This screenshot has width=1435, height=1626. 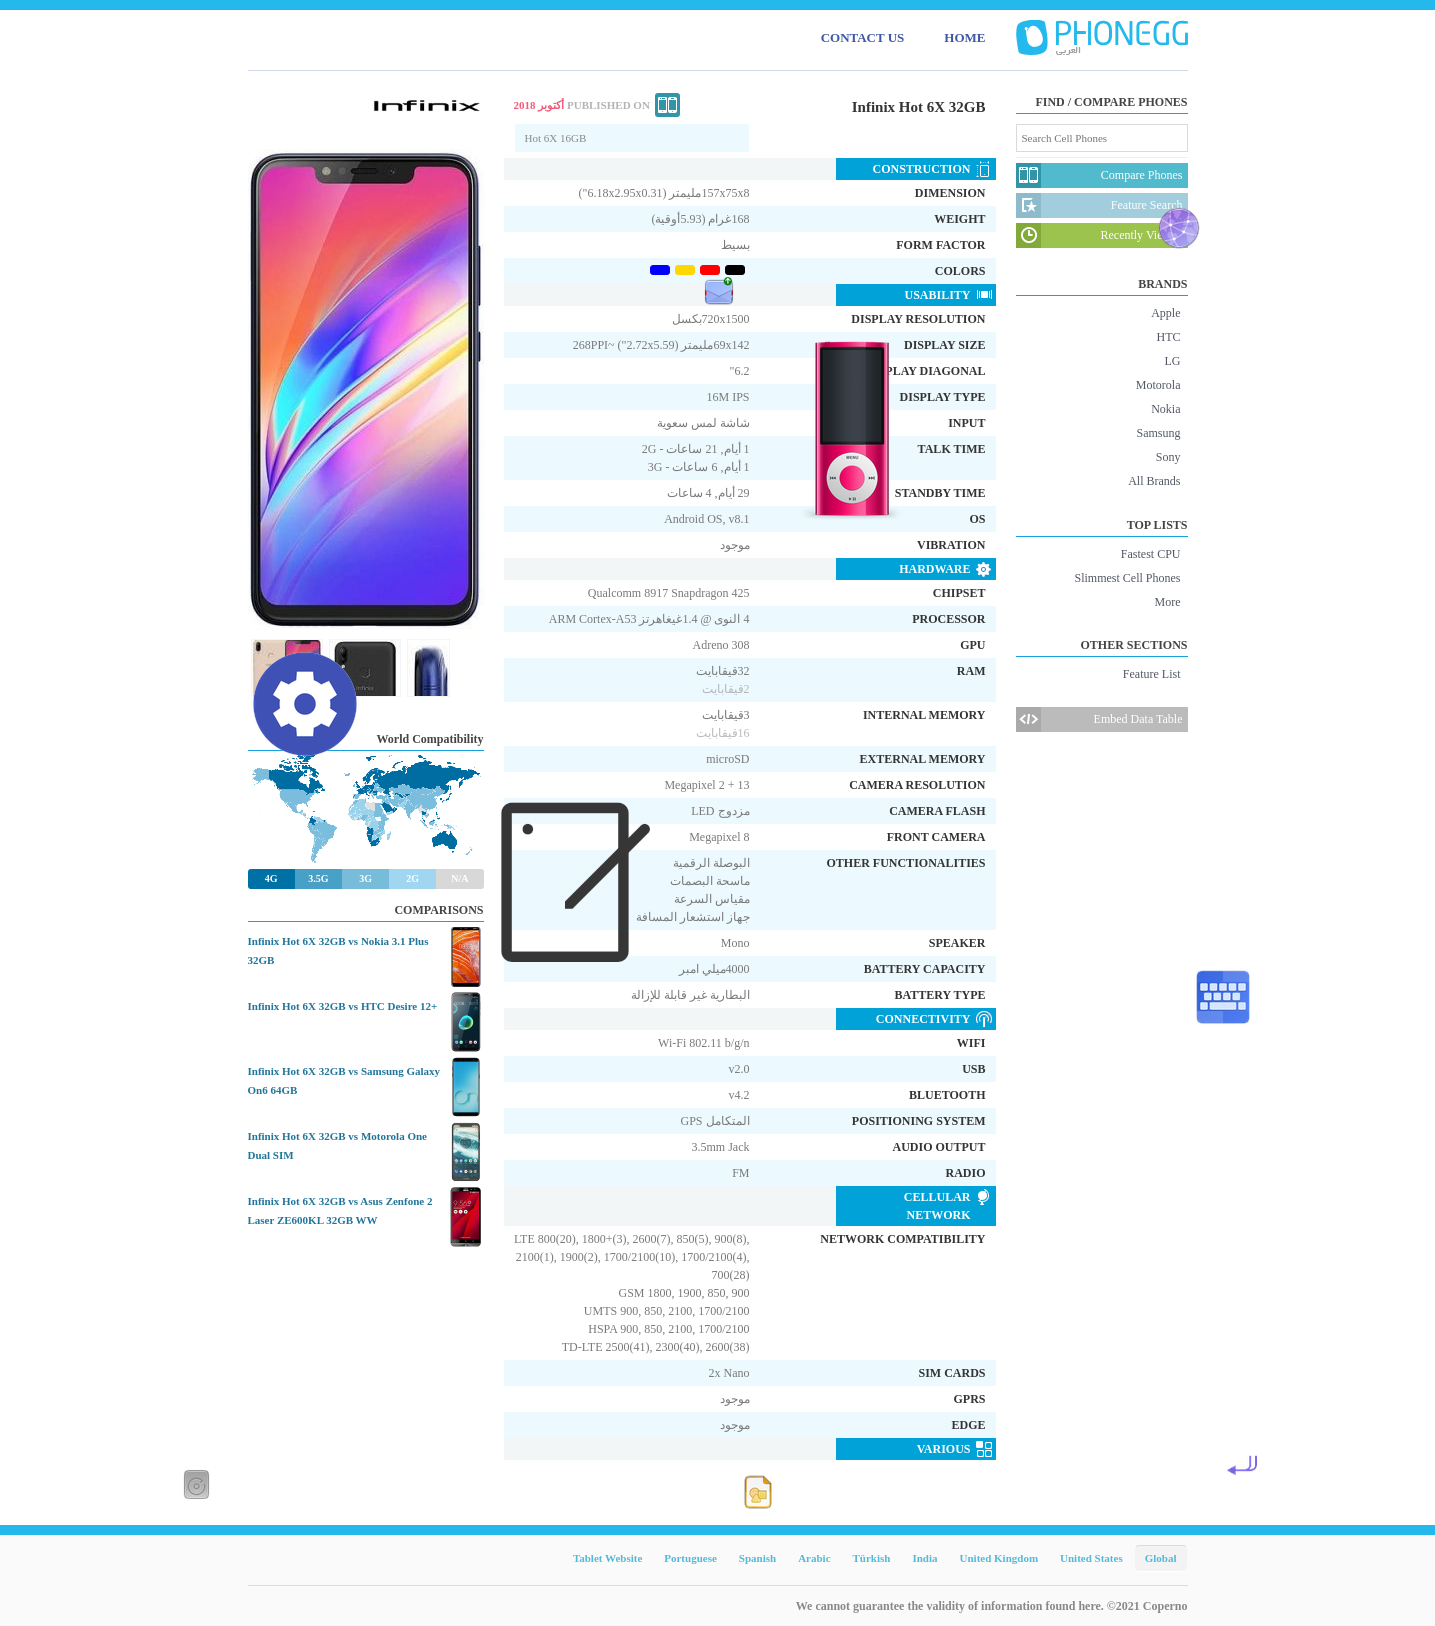 I want to click on message sent successfully, so click(x=719, y=292).